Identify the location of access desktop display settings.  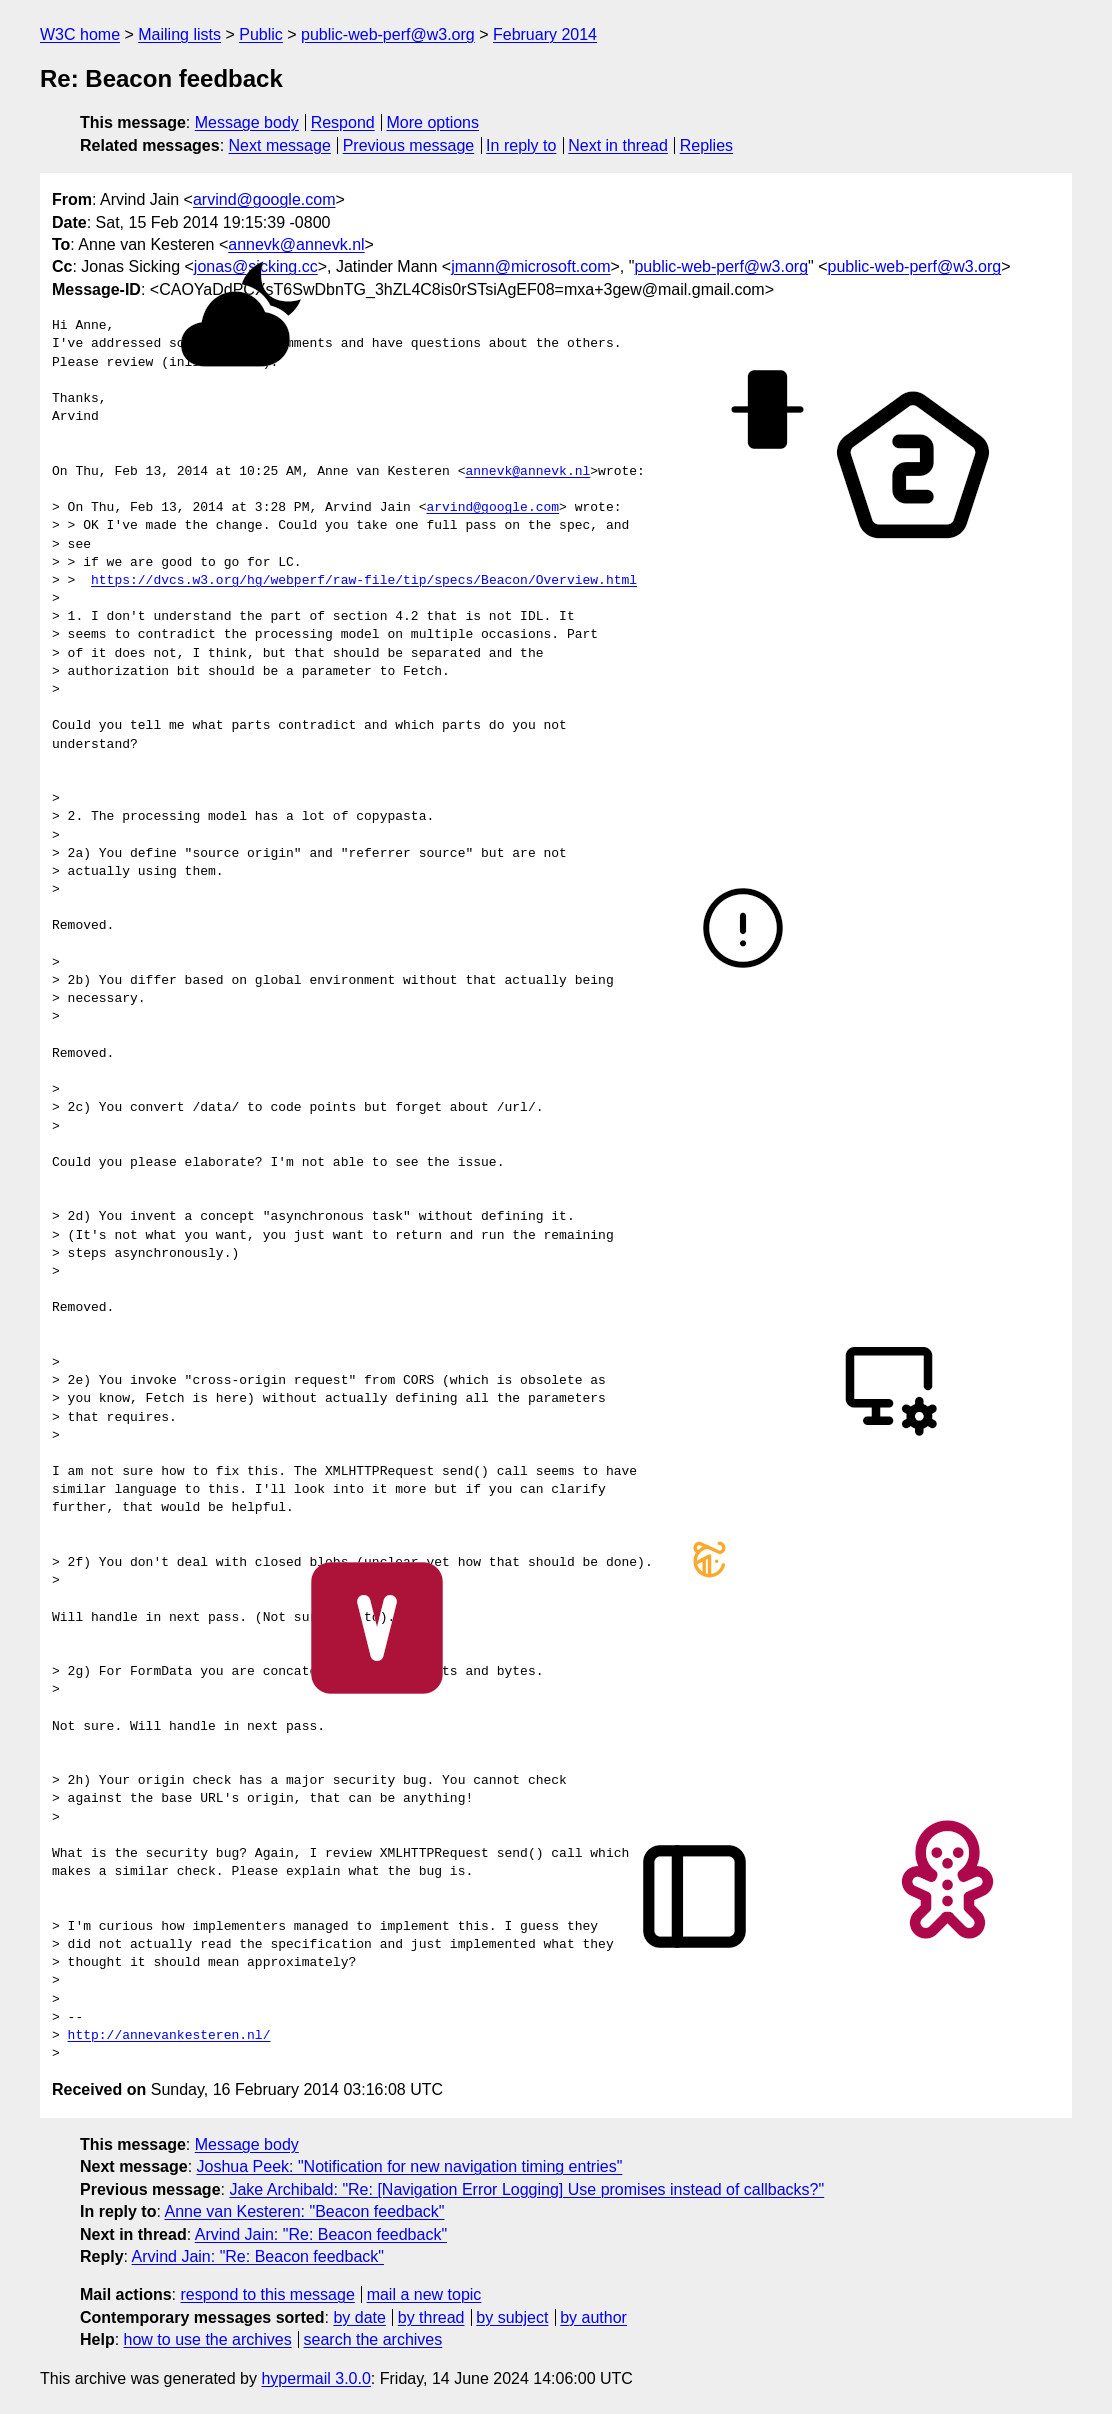
(889, 1386).